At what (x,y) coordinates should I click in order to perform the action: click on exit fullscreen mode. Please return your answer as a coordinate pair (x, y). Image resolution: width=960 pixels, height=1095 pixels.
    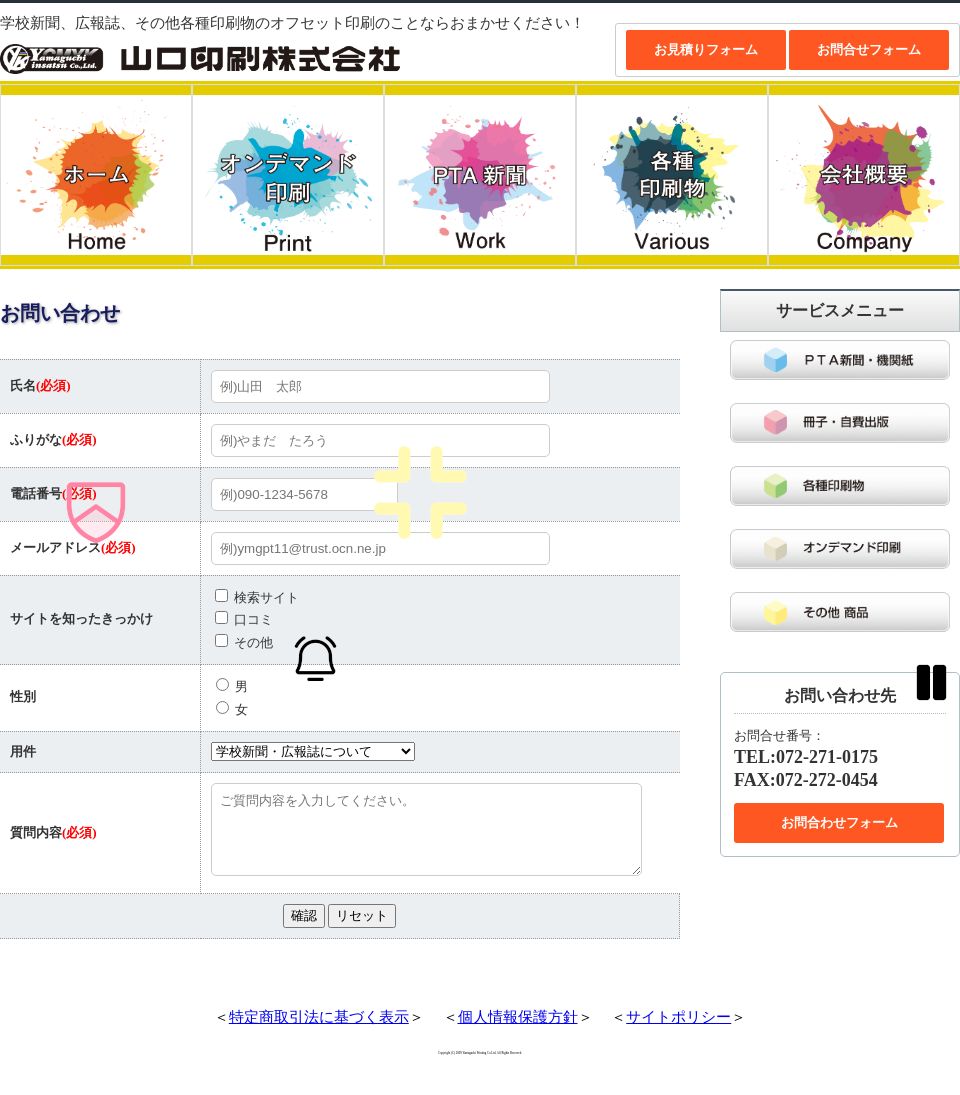
    Looking at the image, I should click on (420, 492).